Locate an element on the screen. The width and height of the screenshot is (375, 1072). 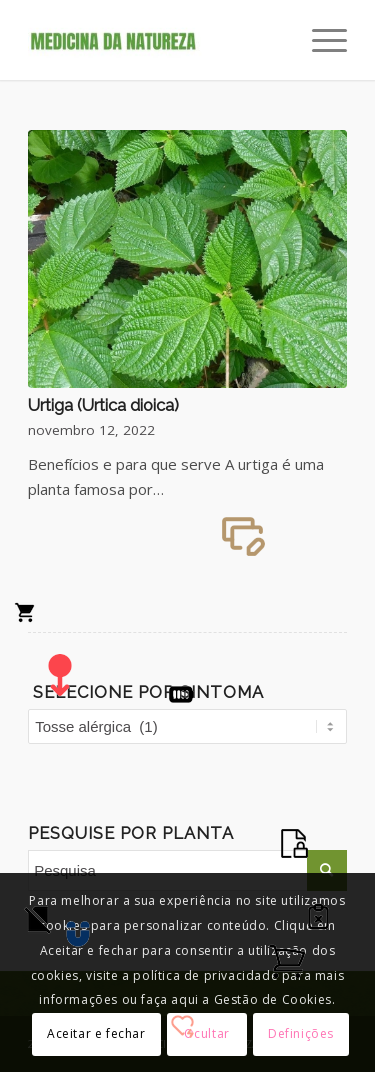
swipe down to refresh or load content is located at coordinates (60, 675).